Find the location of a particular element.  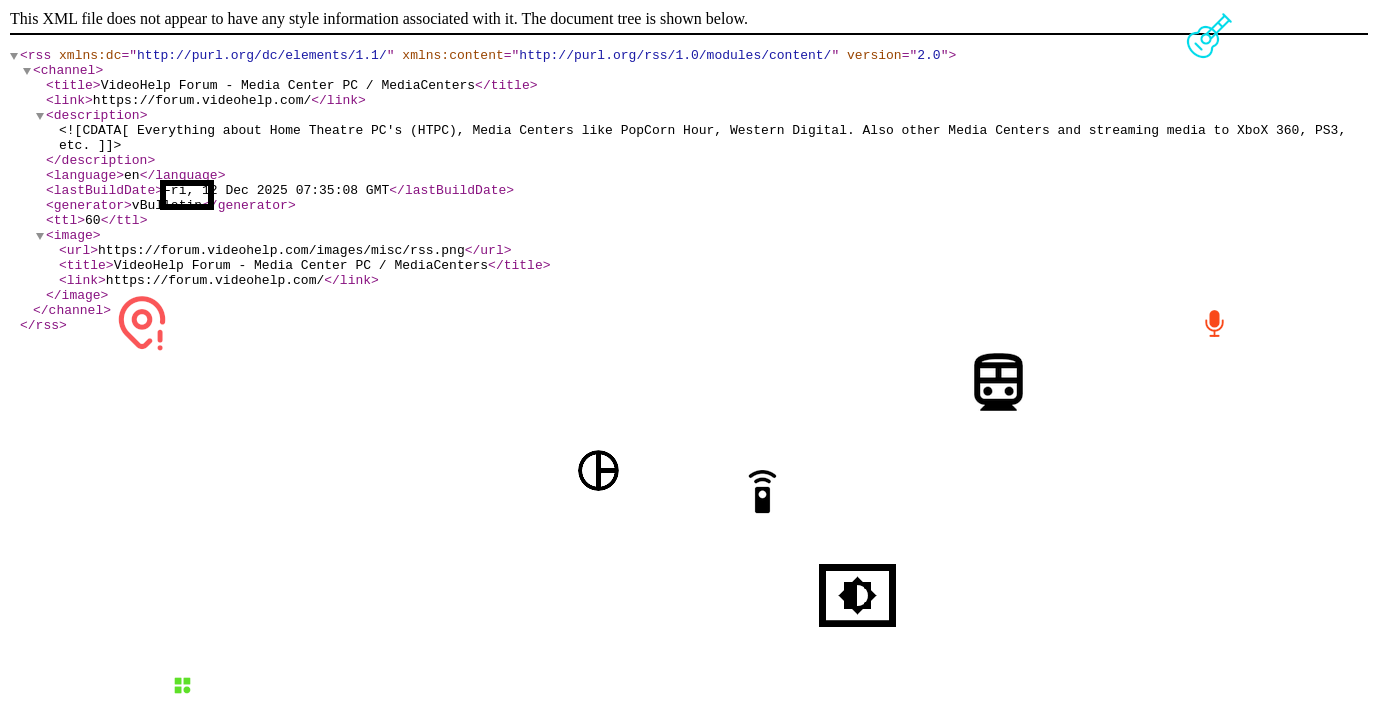

browse categories or sections is located at coordinates (182, 685).